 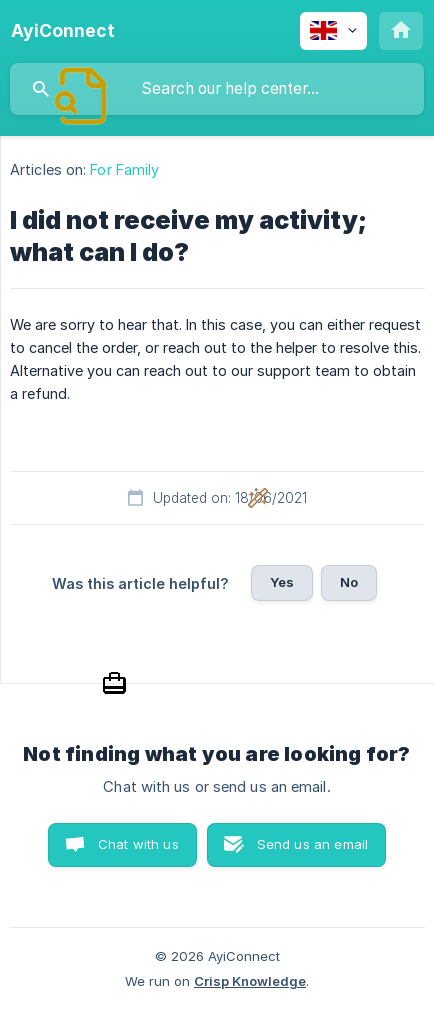 I want to click on access travel documents or boarding passes, so click(x=114, y=683).